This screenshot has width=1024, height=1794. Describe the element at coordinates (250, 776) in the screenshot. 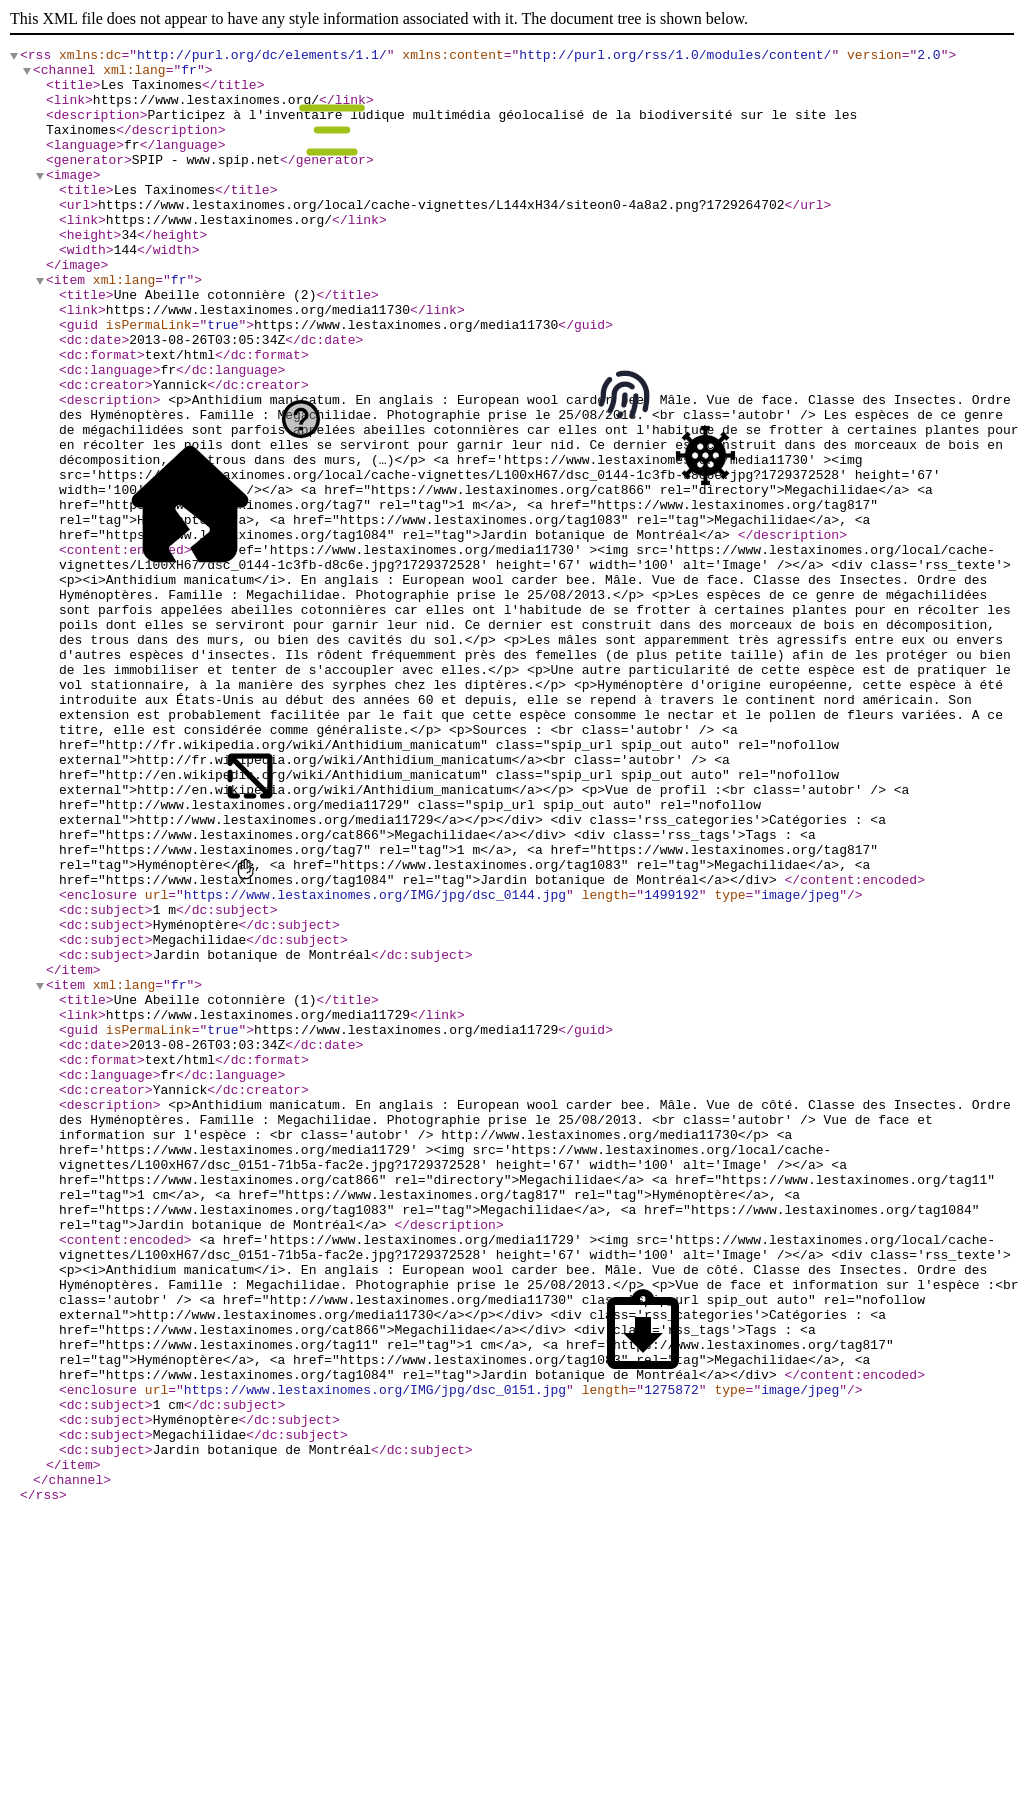

I see `invert current selection` at that location.